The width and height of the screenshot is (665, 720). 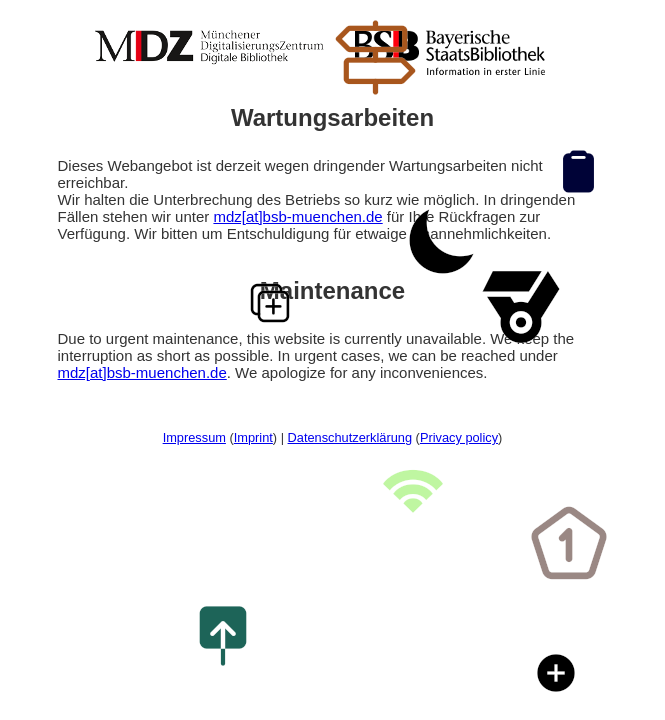 I want to click on indicates first step or priority level one, so click(x=569, y=545).